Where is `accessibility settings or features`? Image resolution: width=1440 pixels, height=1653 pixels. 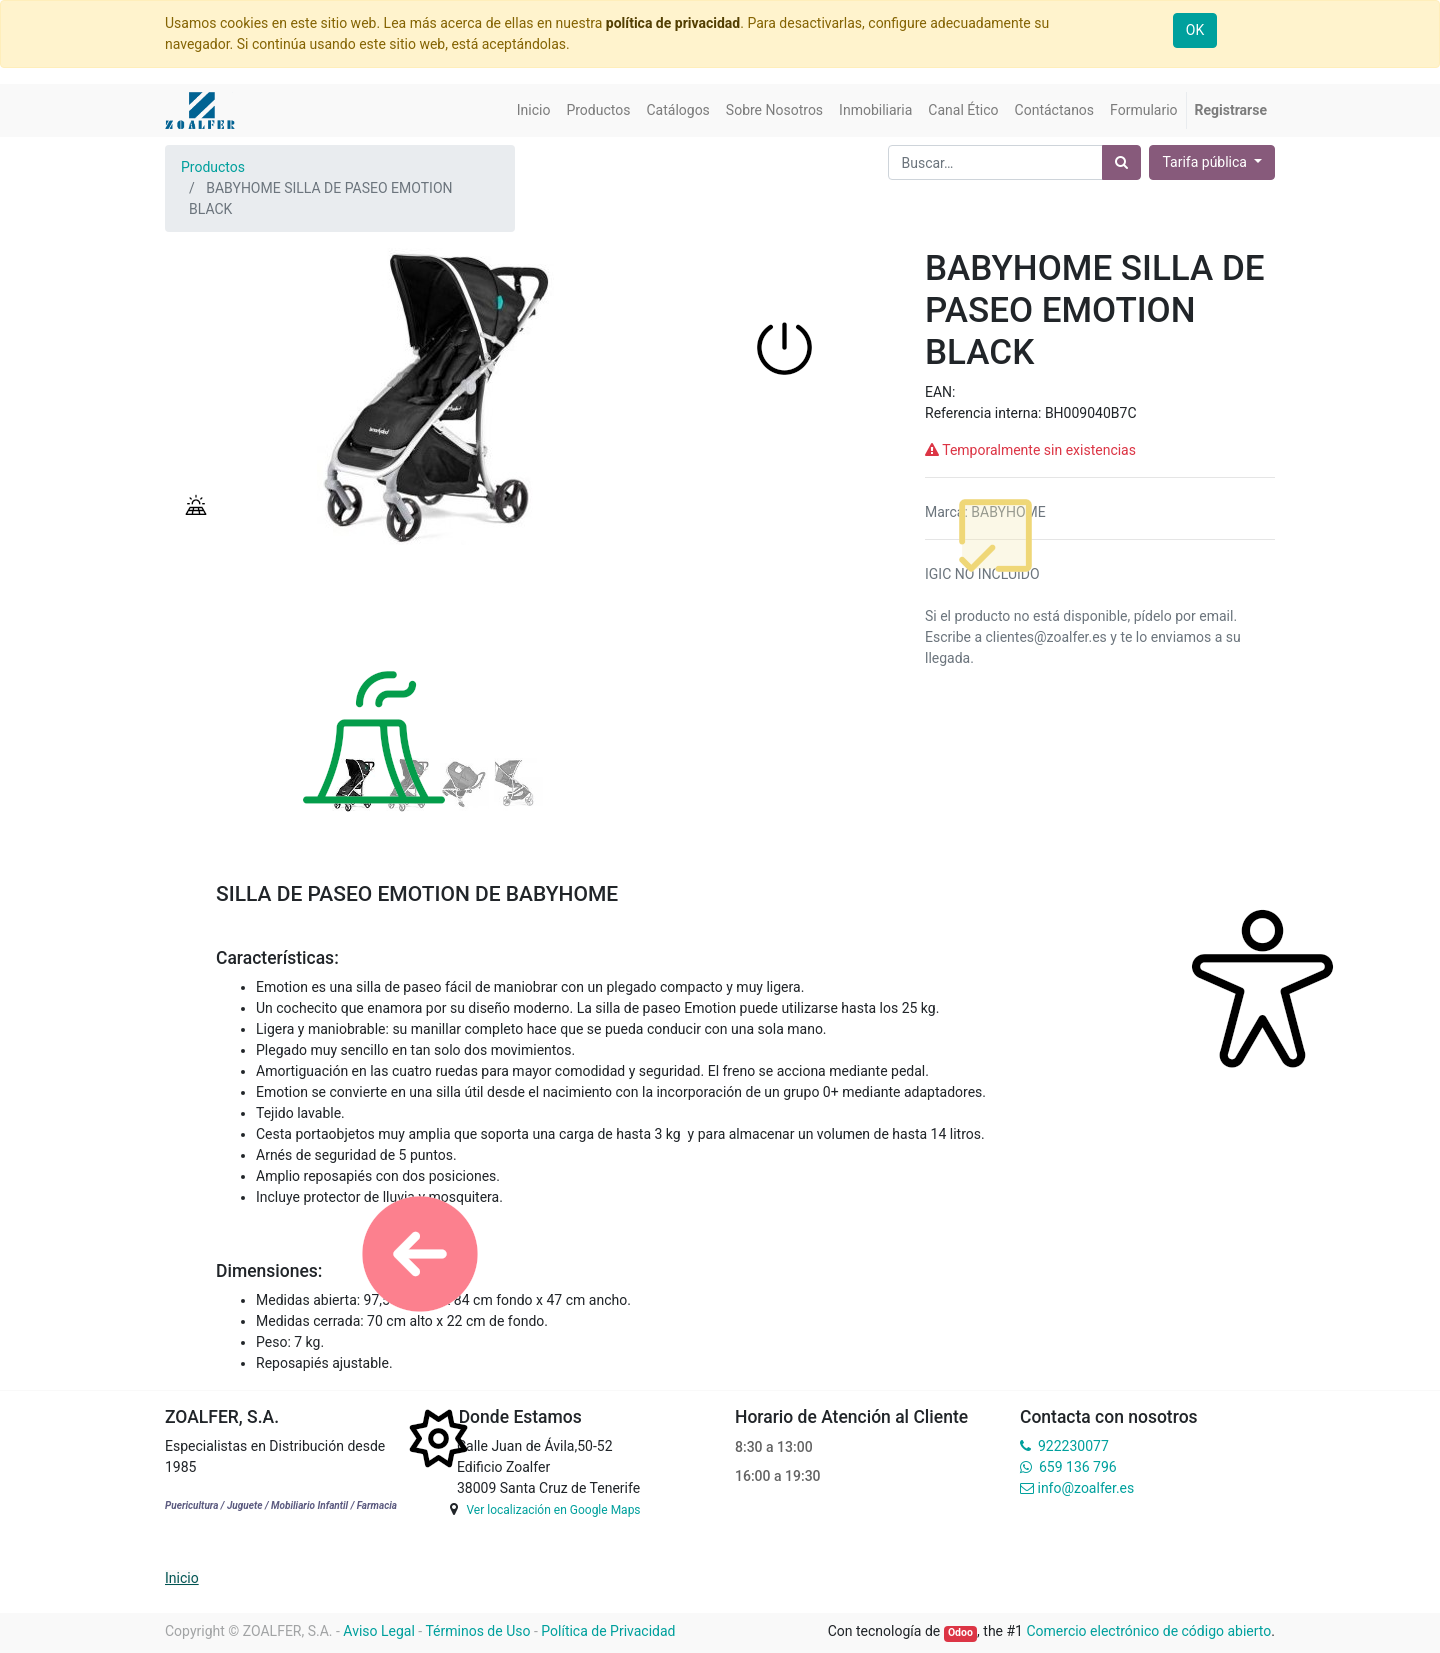 accessibility settings or features is located at coordinates (1262, 991).